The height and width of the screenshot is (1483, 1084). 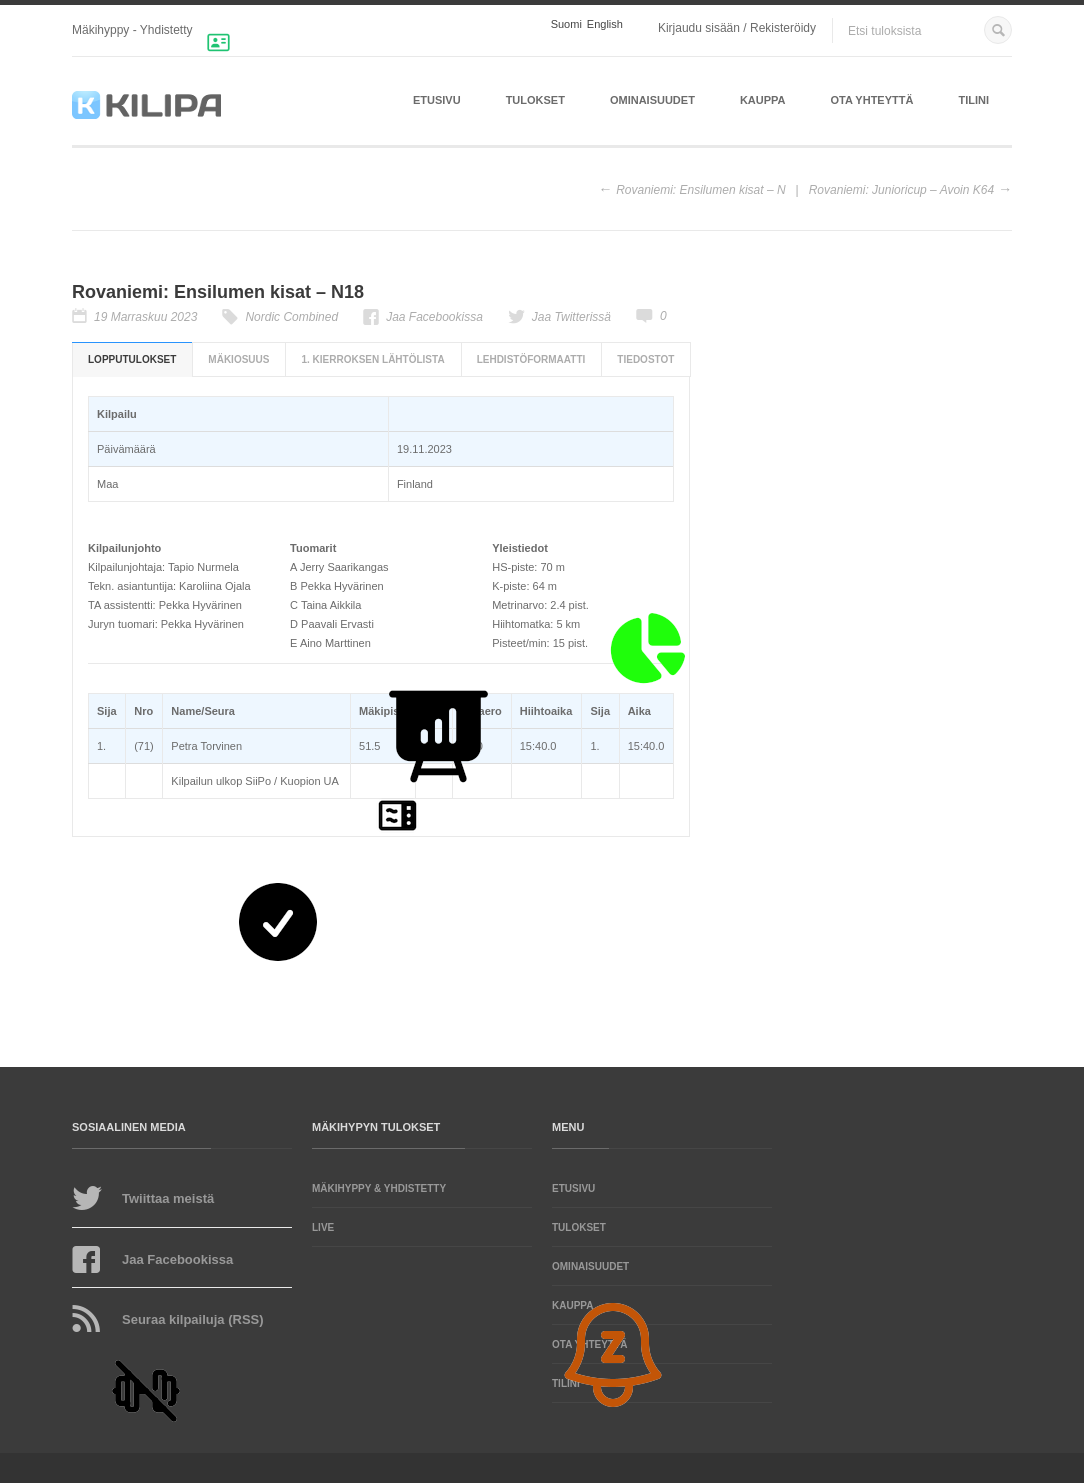 What do you see at coordinates (438, 736) in the screenshot?
I see `view presentation or slideshow` at bounding box center [438, 736].